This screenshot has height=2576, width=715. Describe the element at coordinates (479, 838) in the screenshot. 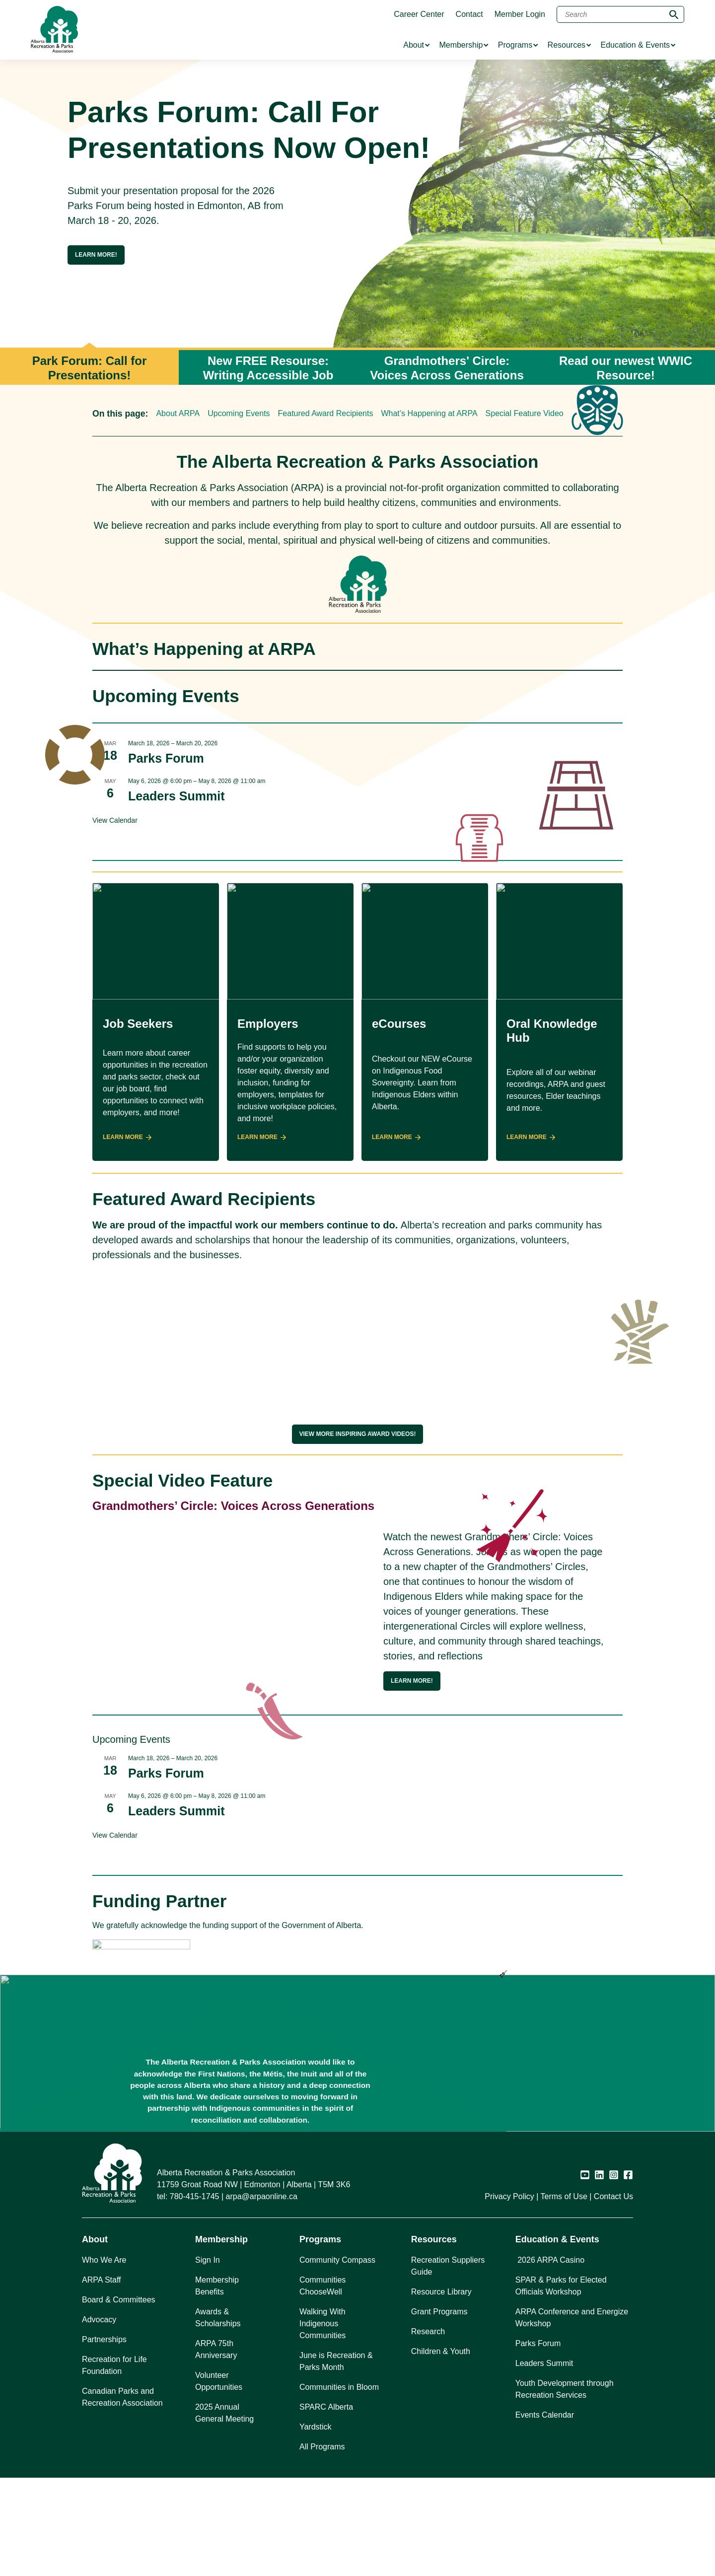

I see `view connection or relationship status between users` at that location.